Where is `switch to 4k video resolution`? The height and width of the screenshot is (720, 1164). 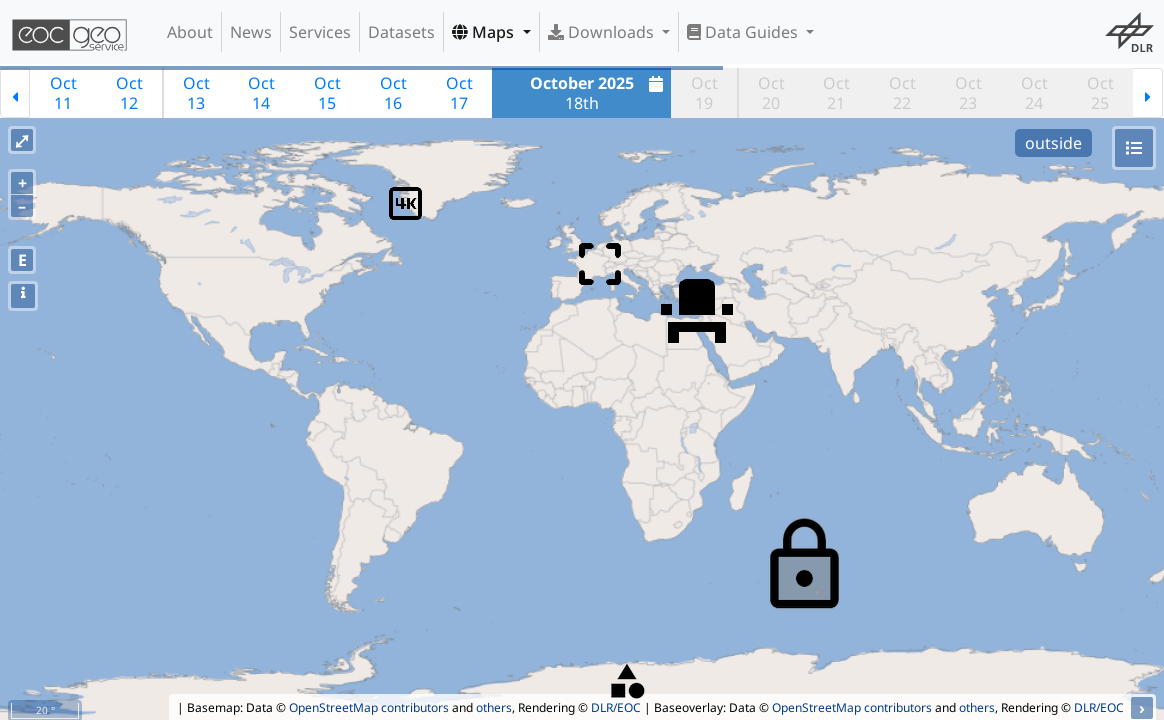 switch to 4k video resolution is located at coordinates (405, 203).